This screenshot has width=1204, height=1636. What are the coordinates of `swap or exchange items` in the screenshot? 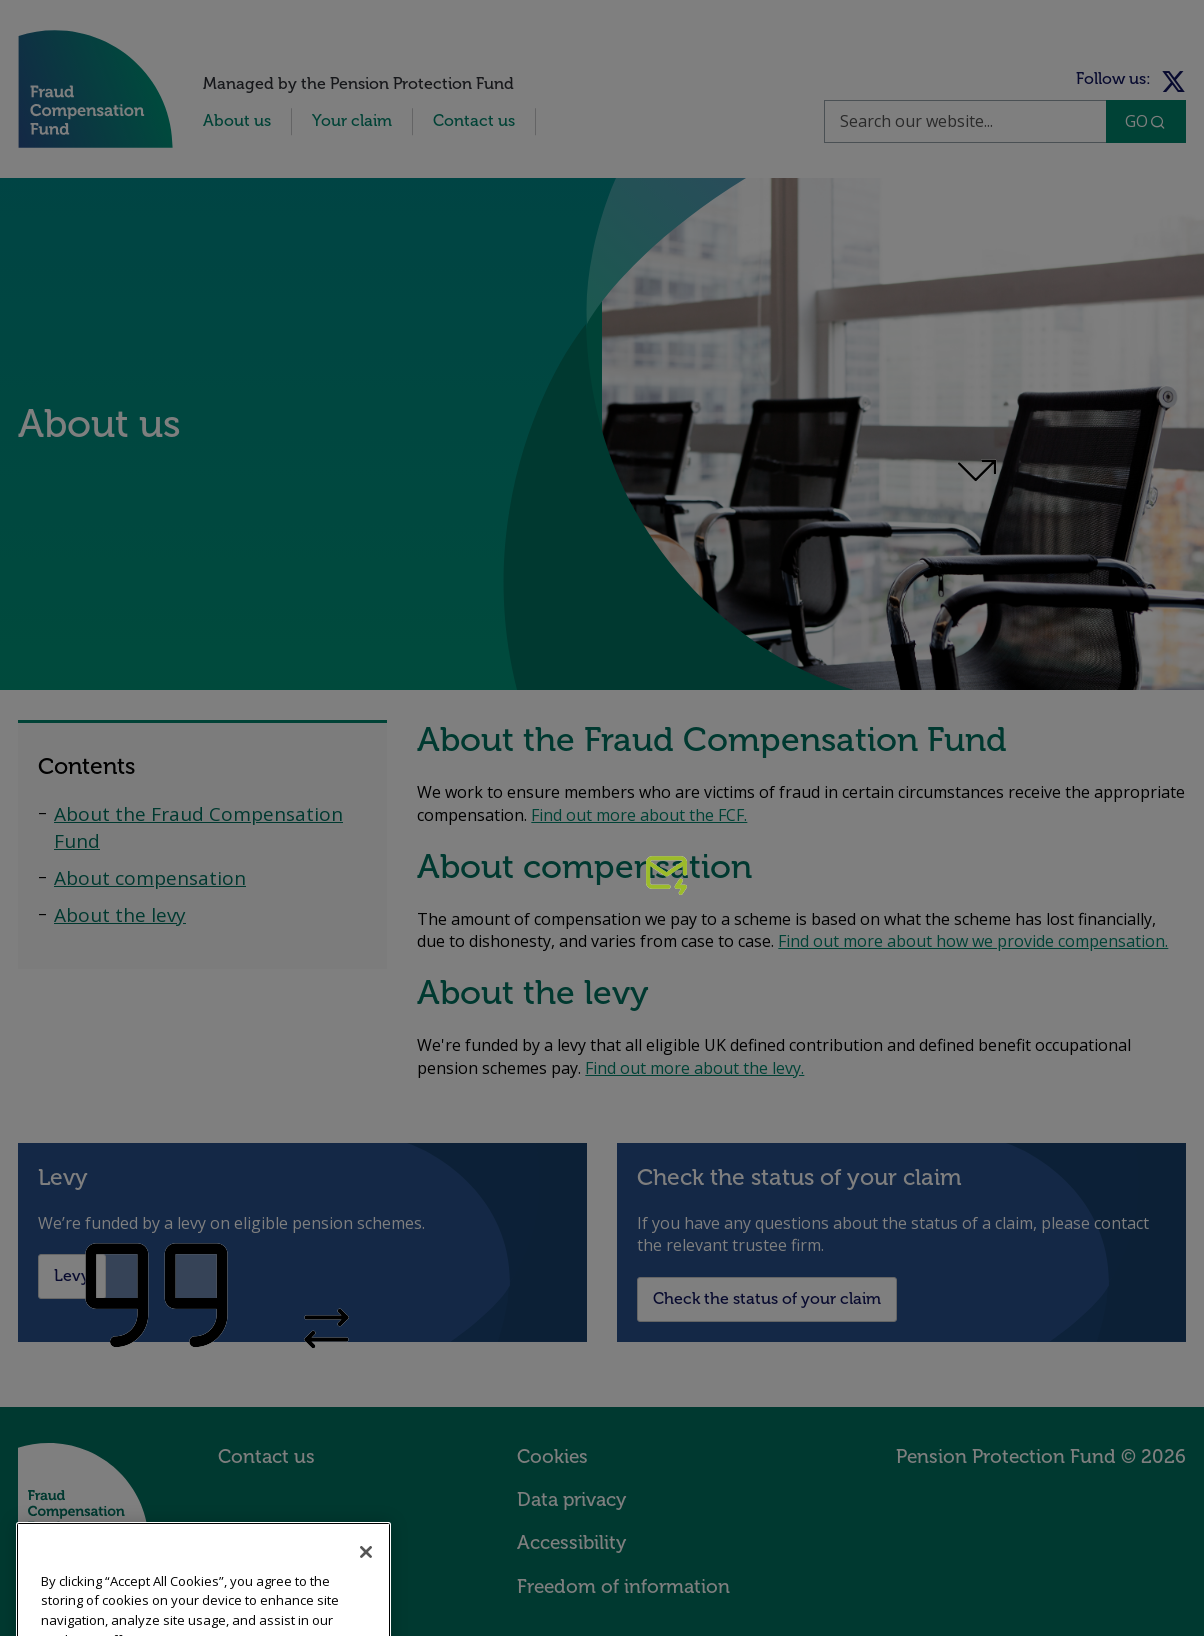 It's located at (326, 1328).